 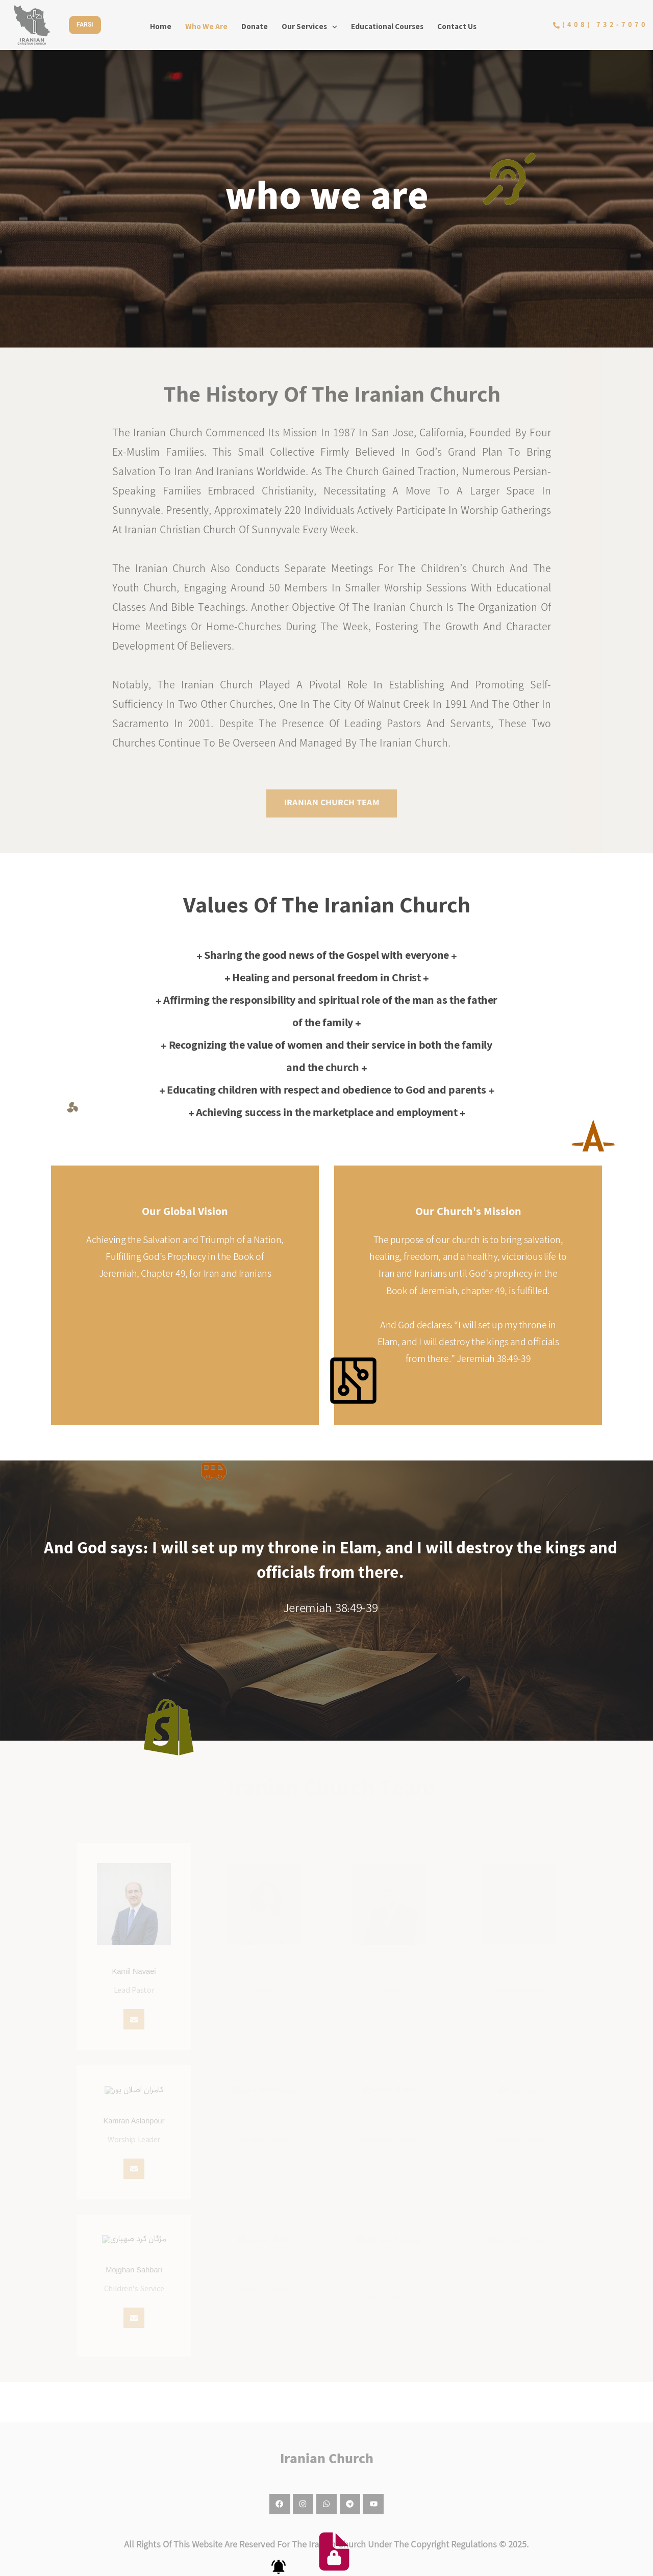 What do you see at coordinates (509, 179) in the screenshot?
I see `indicates deaf or hard of hearing accessibility option` at bounding box center [509, 179].